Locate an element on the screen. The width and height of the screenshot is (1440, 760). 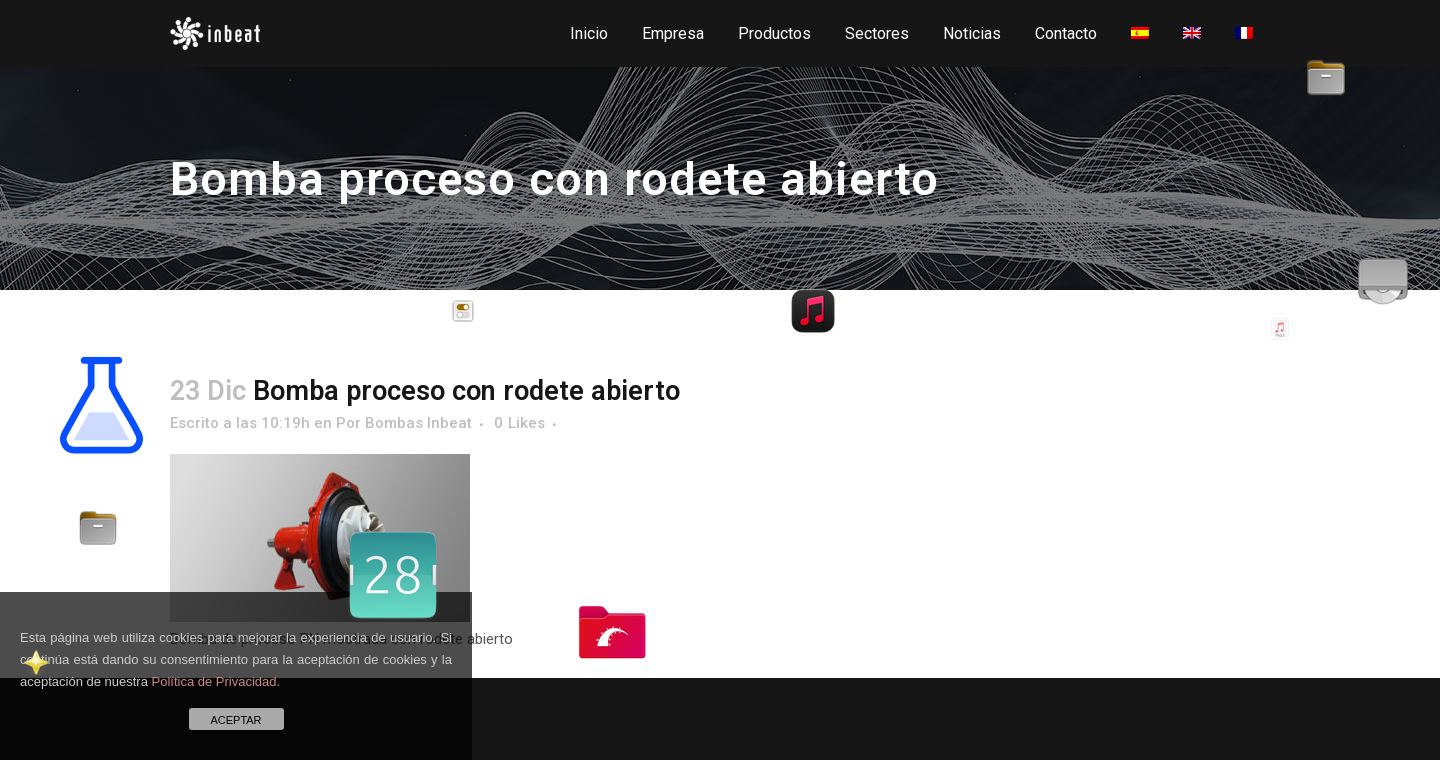
open the Apple Music app is located at coordinates (813, 311).